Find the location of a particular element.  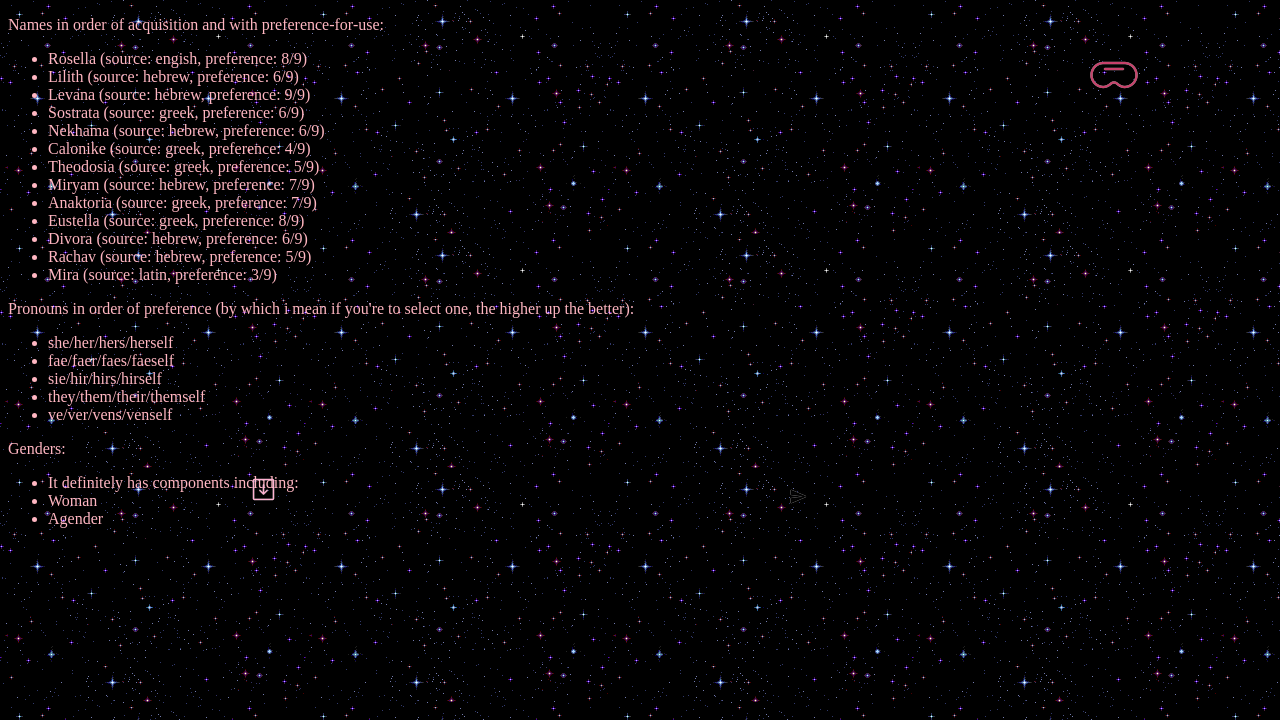

access virtual reality or immersive mode is located at coordinates (1114, 75).